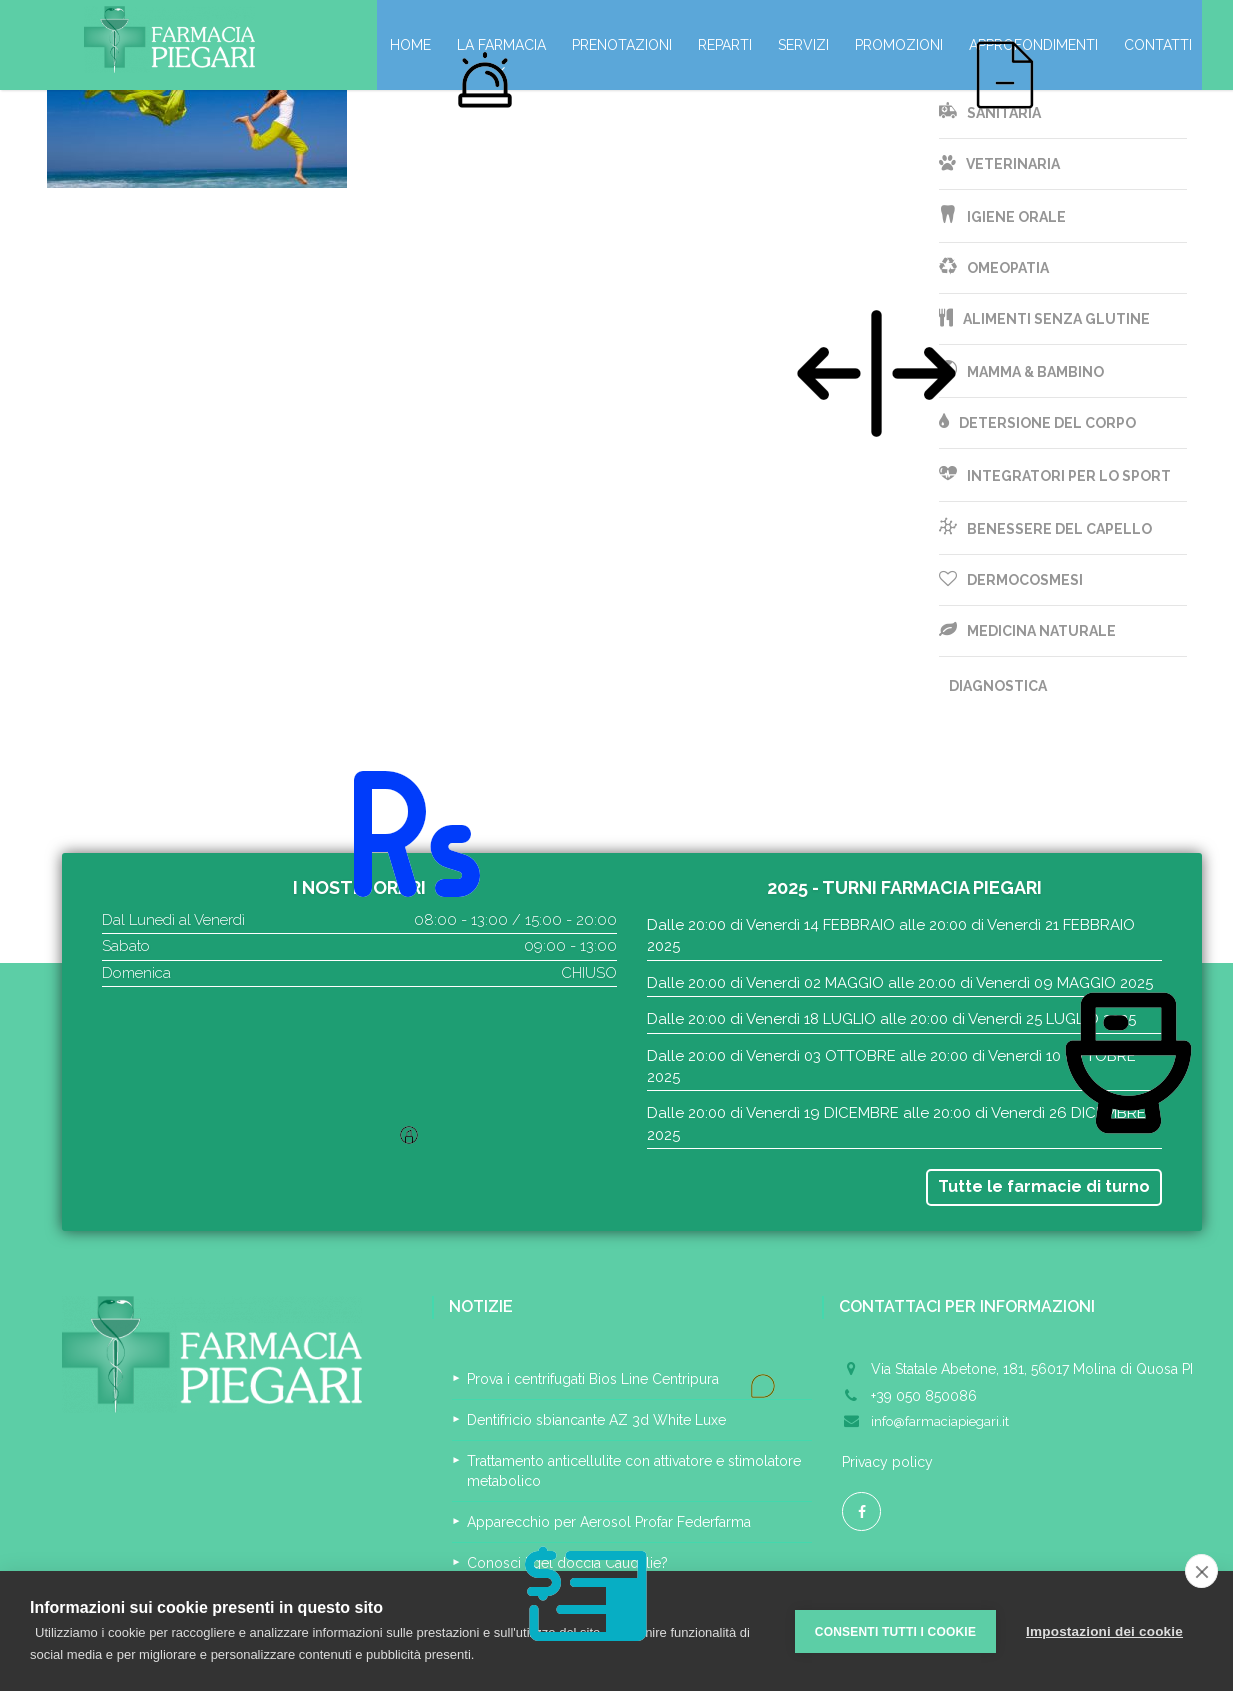 This screenshot has width=1233, height=1691. Describe the element at coordinates (762, 1386) in the screenshot. I see `open chat or messaging` at that location.